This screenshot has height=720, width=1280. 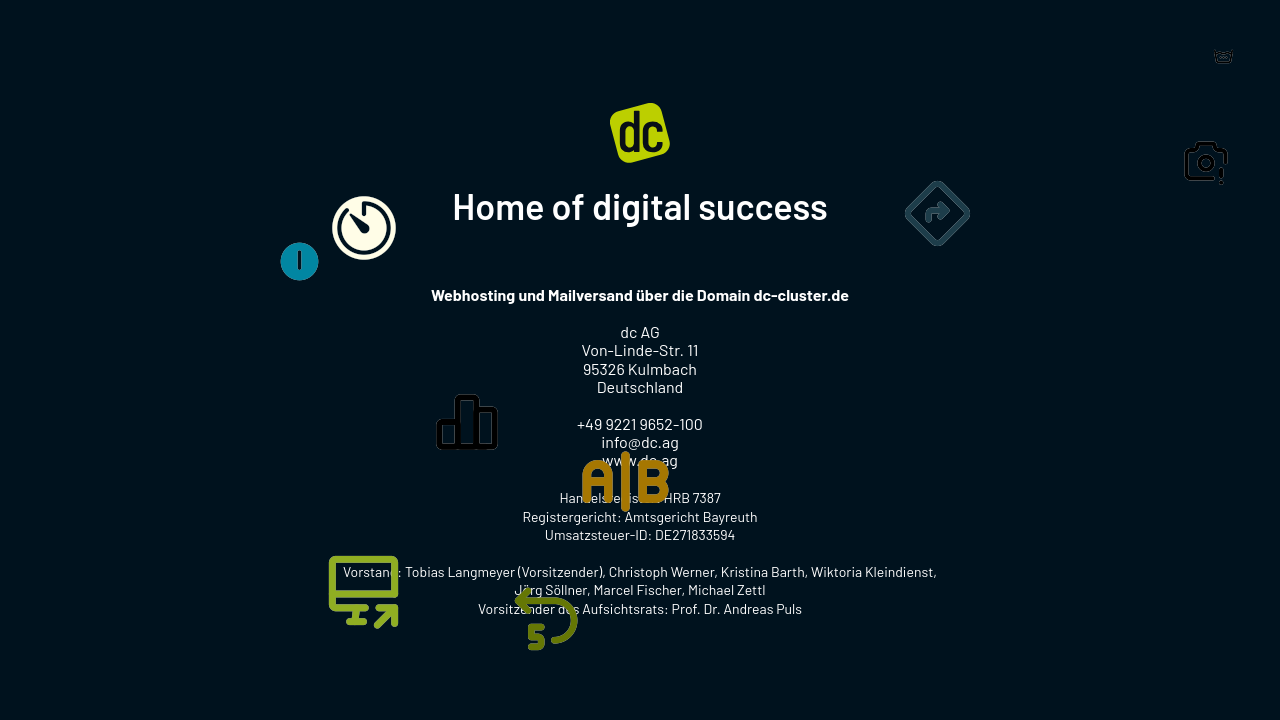 What do you see at coordinates (364, 228) in the screenshot?
I see `set or start a timer` at bounding box center [364, 228].